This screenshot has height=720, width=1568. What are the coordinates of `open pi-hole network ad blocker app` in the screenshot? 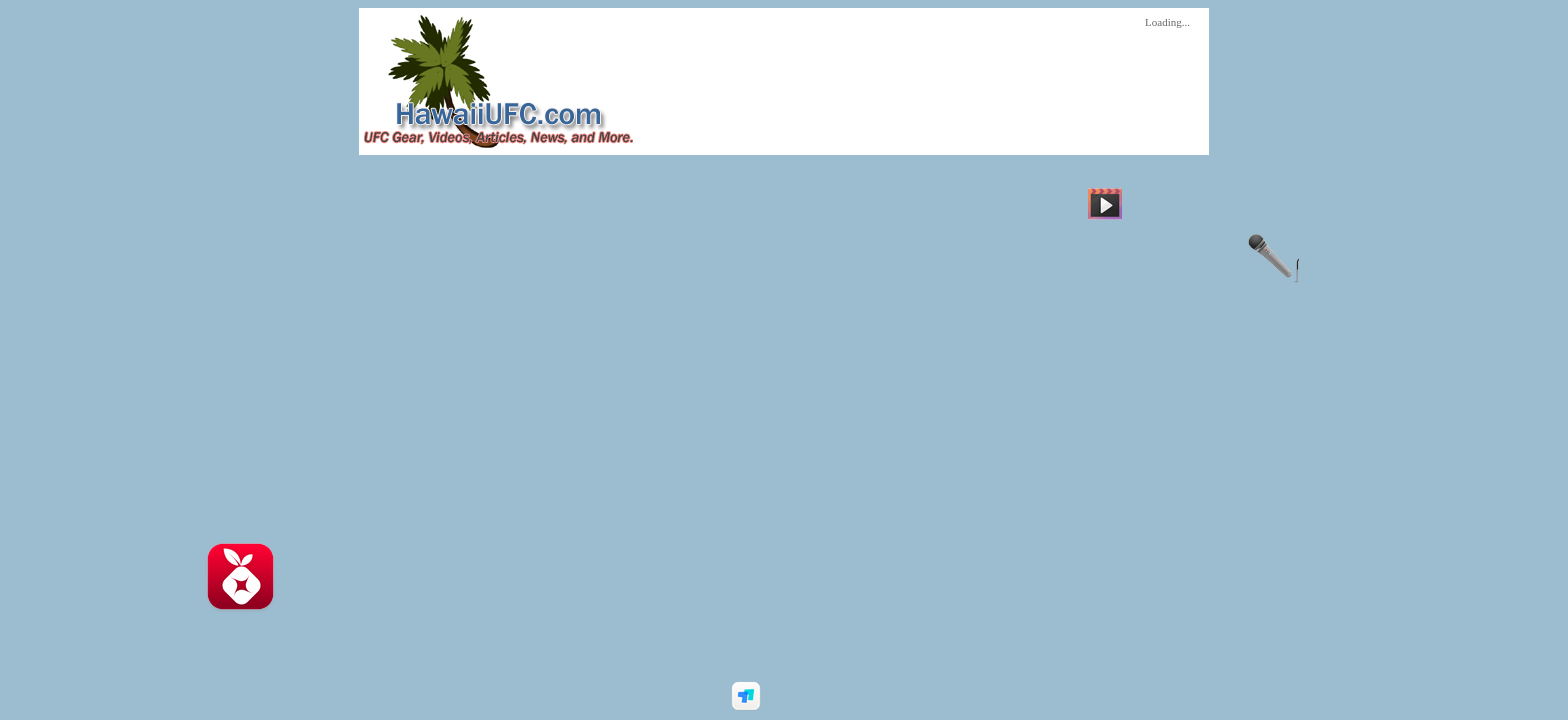 It's located at (240, 576).